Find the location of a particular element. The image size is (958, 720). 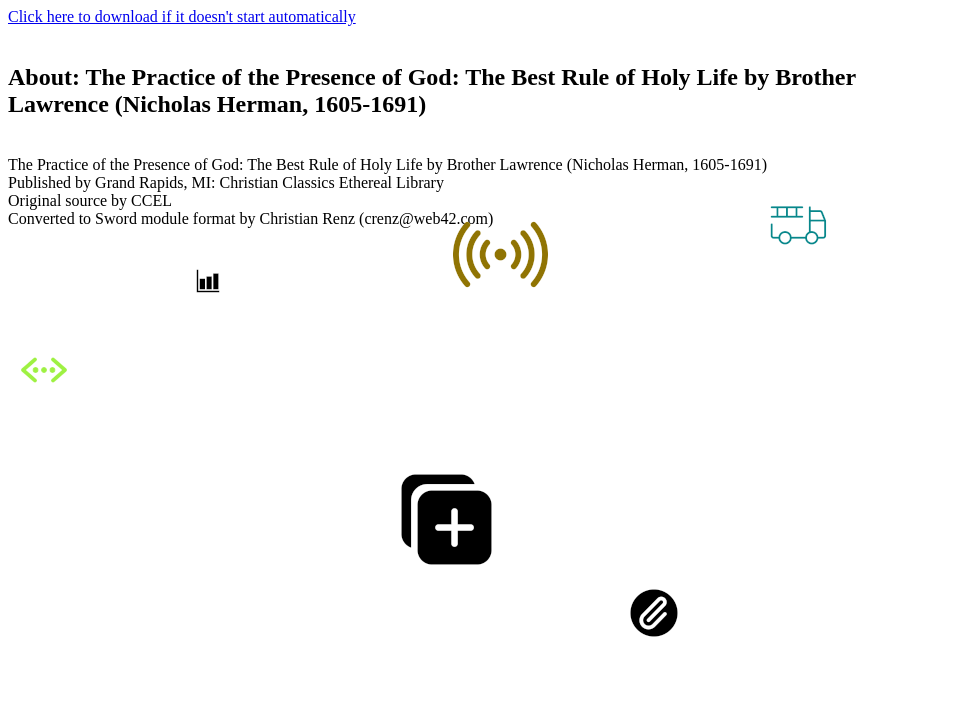

attach a file to your message is located at coordinates (654, 613).